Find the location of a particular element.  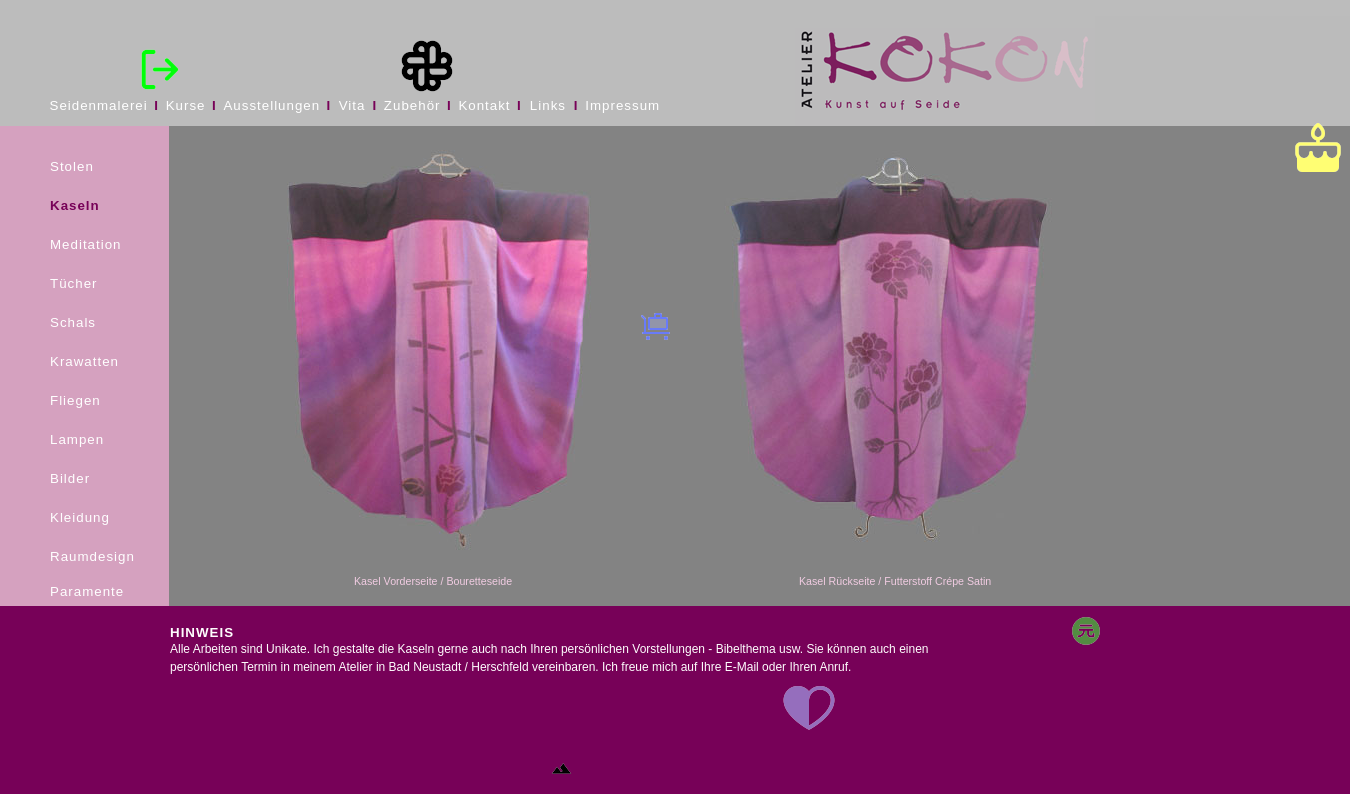

view landscape or nature photos is located at coordinates (561, 768).